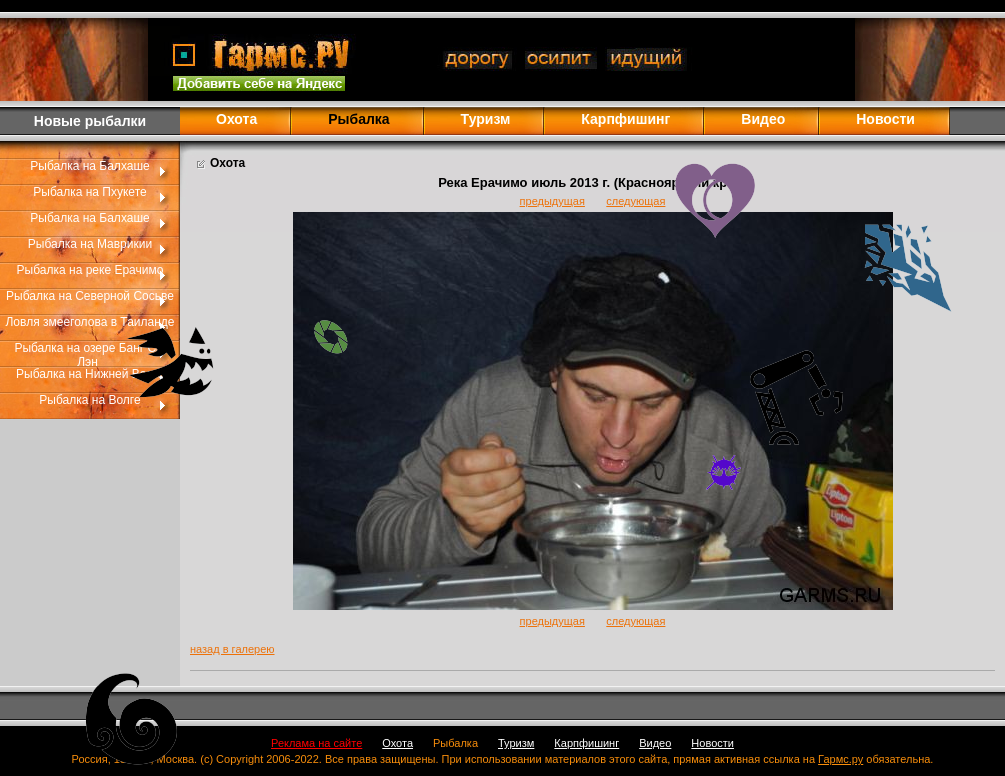  I want to click on select ice spear ability or spell, so click(907, 267).